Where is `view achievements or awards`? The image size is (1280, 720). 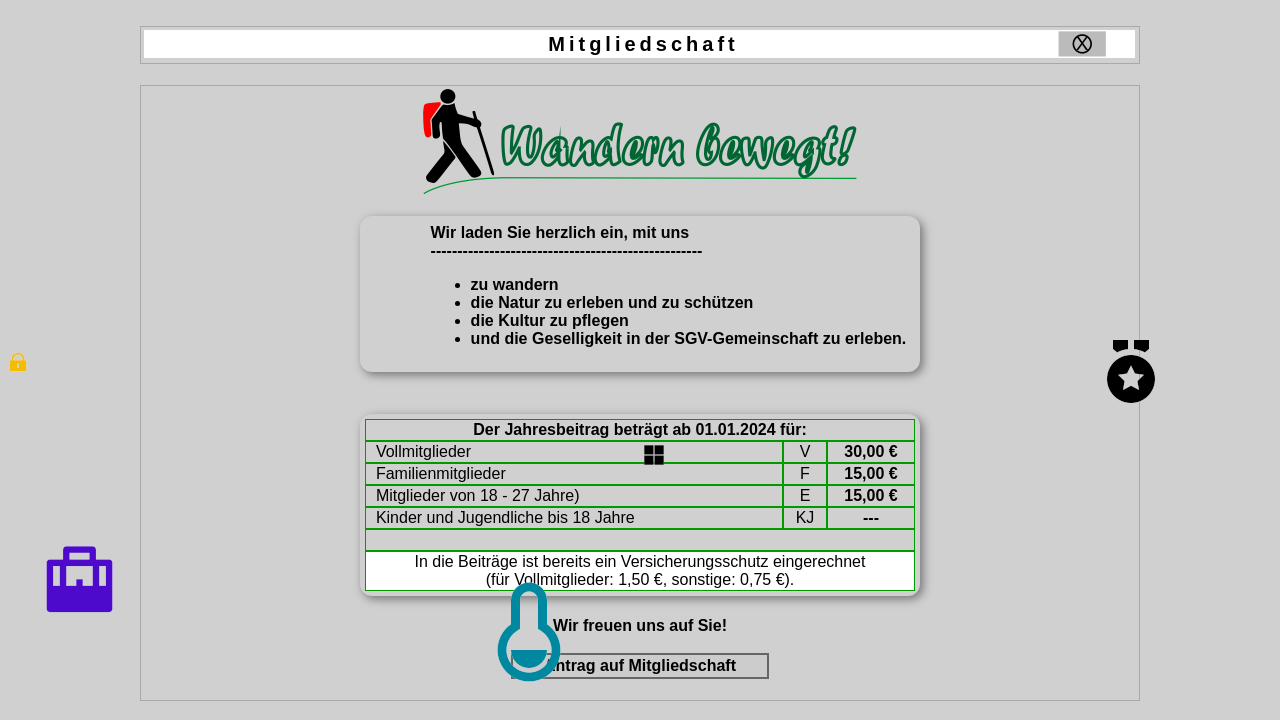 view achievements or awards is located at coordinates (1131, 370).